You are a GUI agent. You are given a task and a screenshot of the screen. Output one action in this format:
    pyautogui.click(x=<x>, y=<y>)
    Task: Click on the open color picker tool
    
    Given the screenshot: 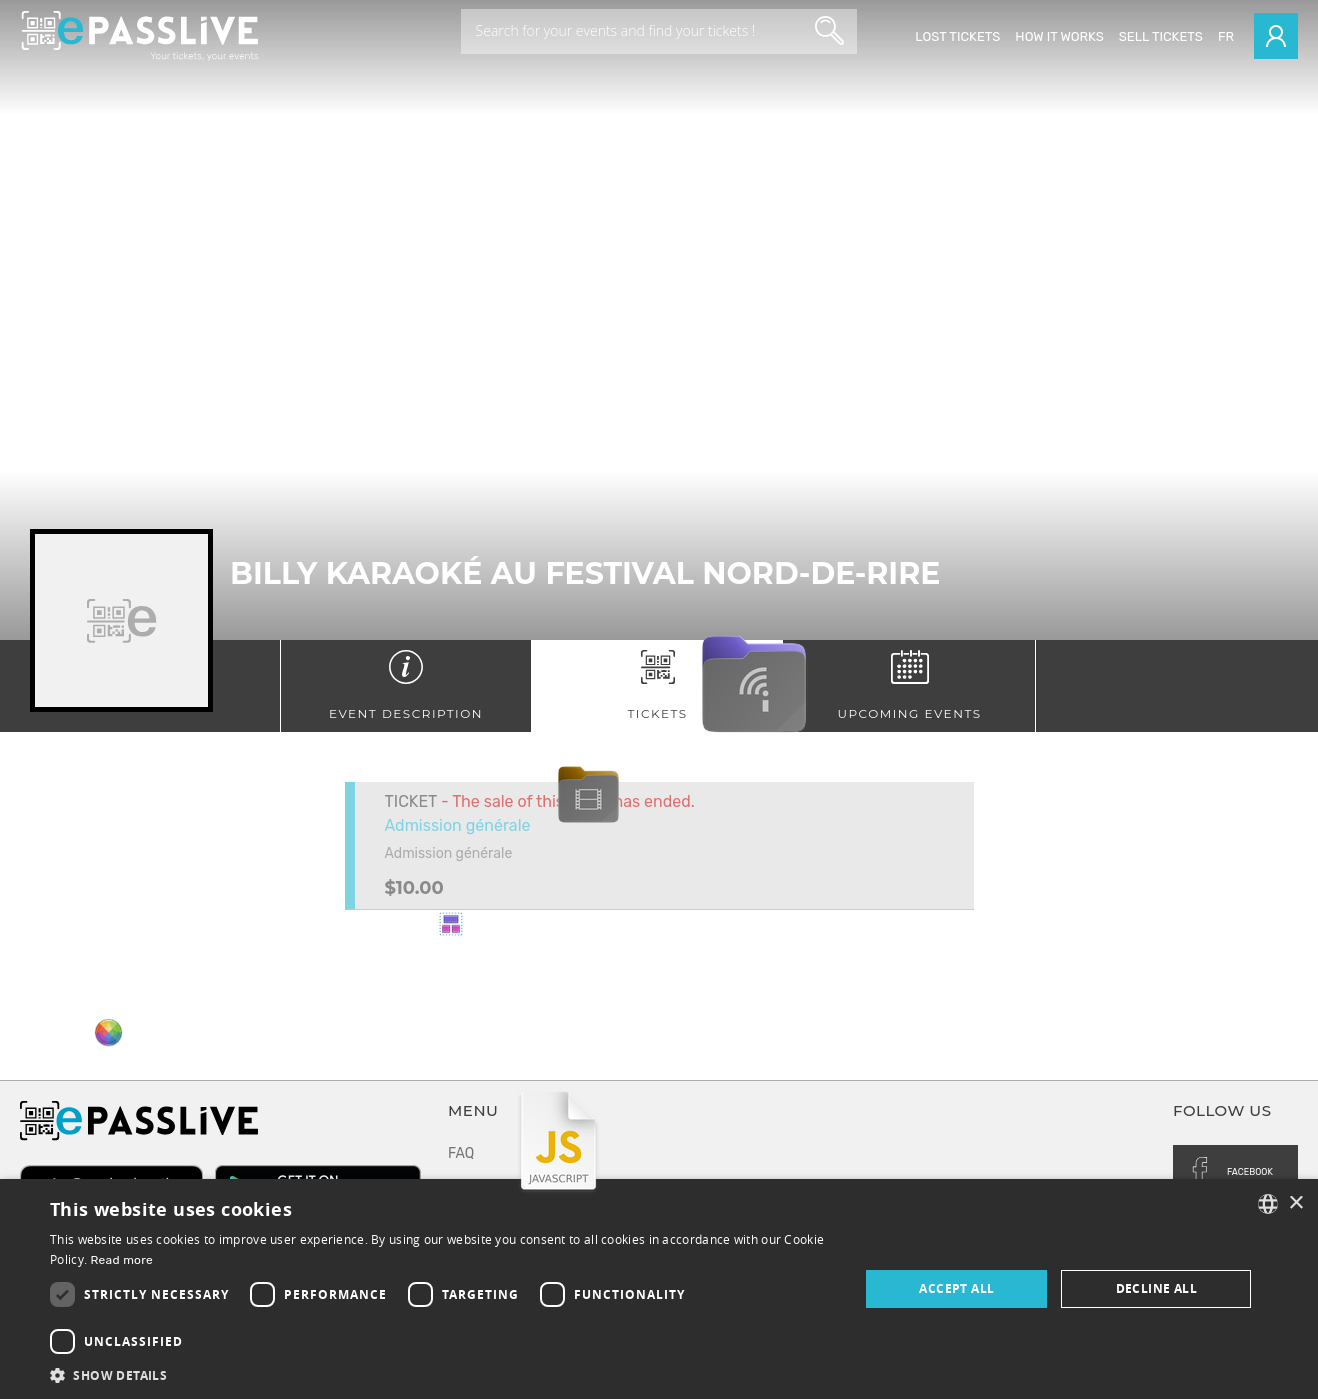 What is the action you would take?
    pyautogui.click(x=108, y=1032)
    